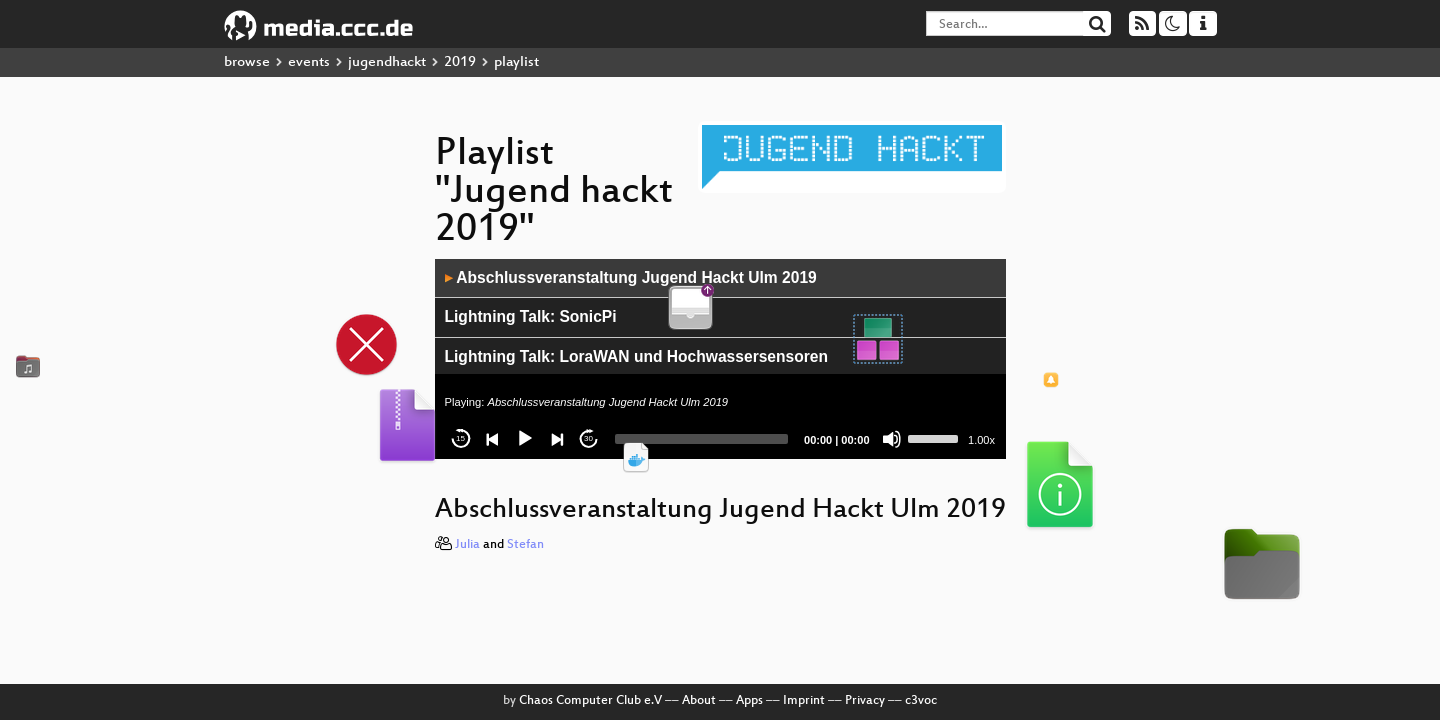 The width and height of the screenshot is (1440, 720). I want to click on a compiled html help file (.chm), so click(1060, 486).